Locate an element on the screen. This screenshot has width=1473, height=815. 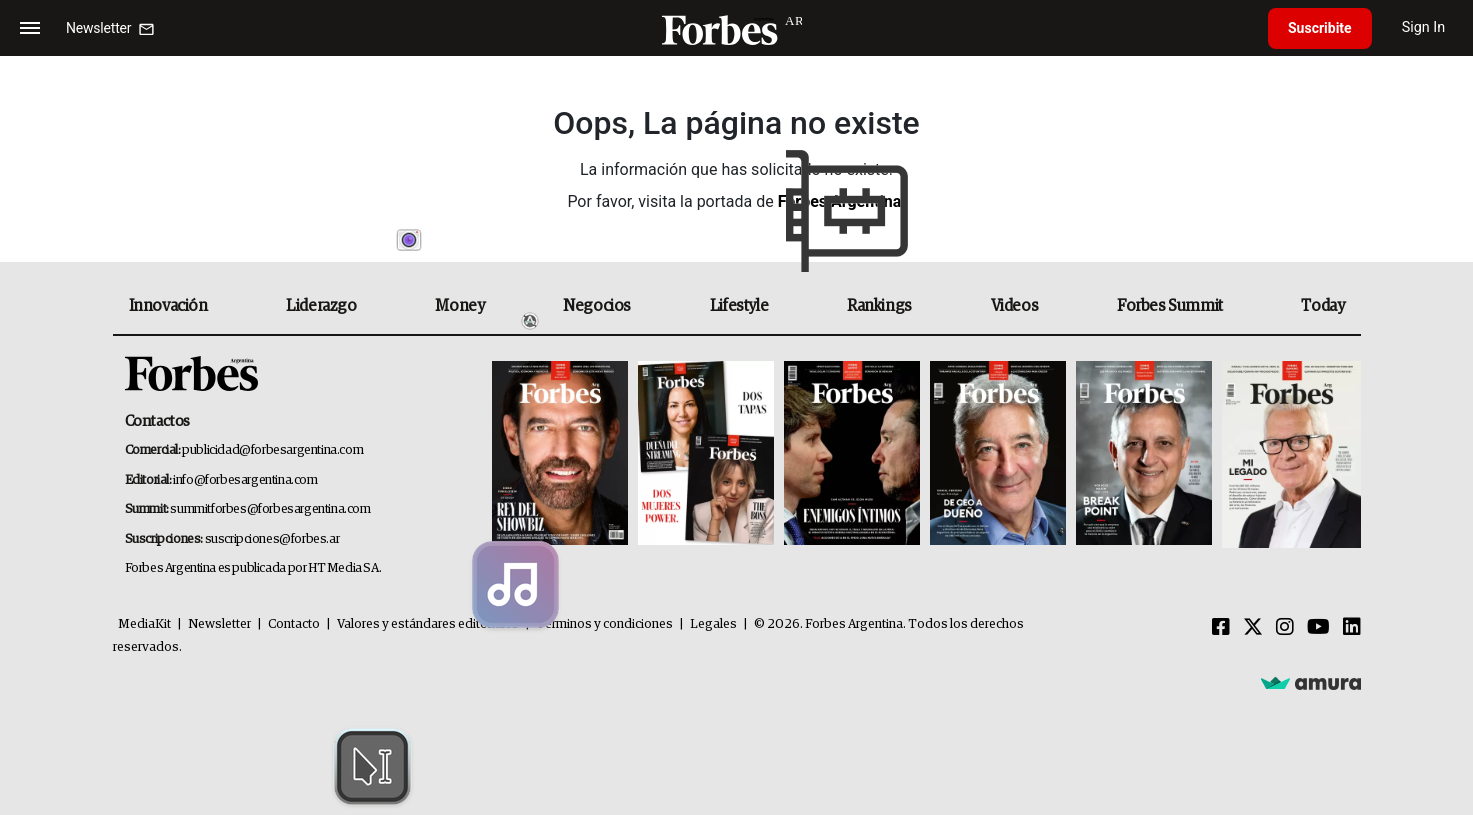
access firmware settings and updates is located at coordinates (847, 211).